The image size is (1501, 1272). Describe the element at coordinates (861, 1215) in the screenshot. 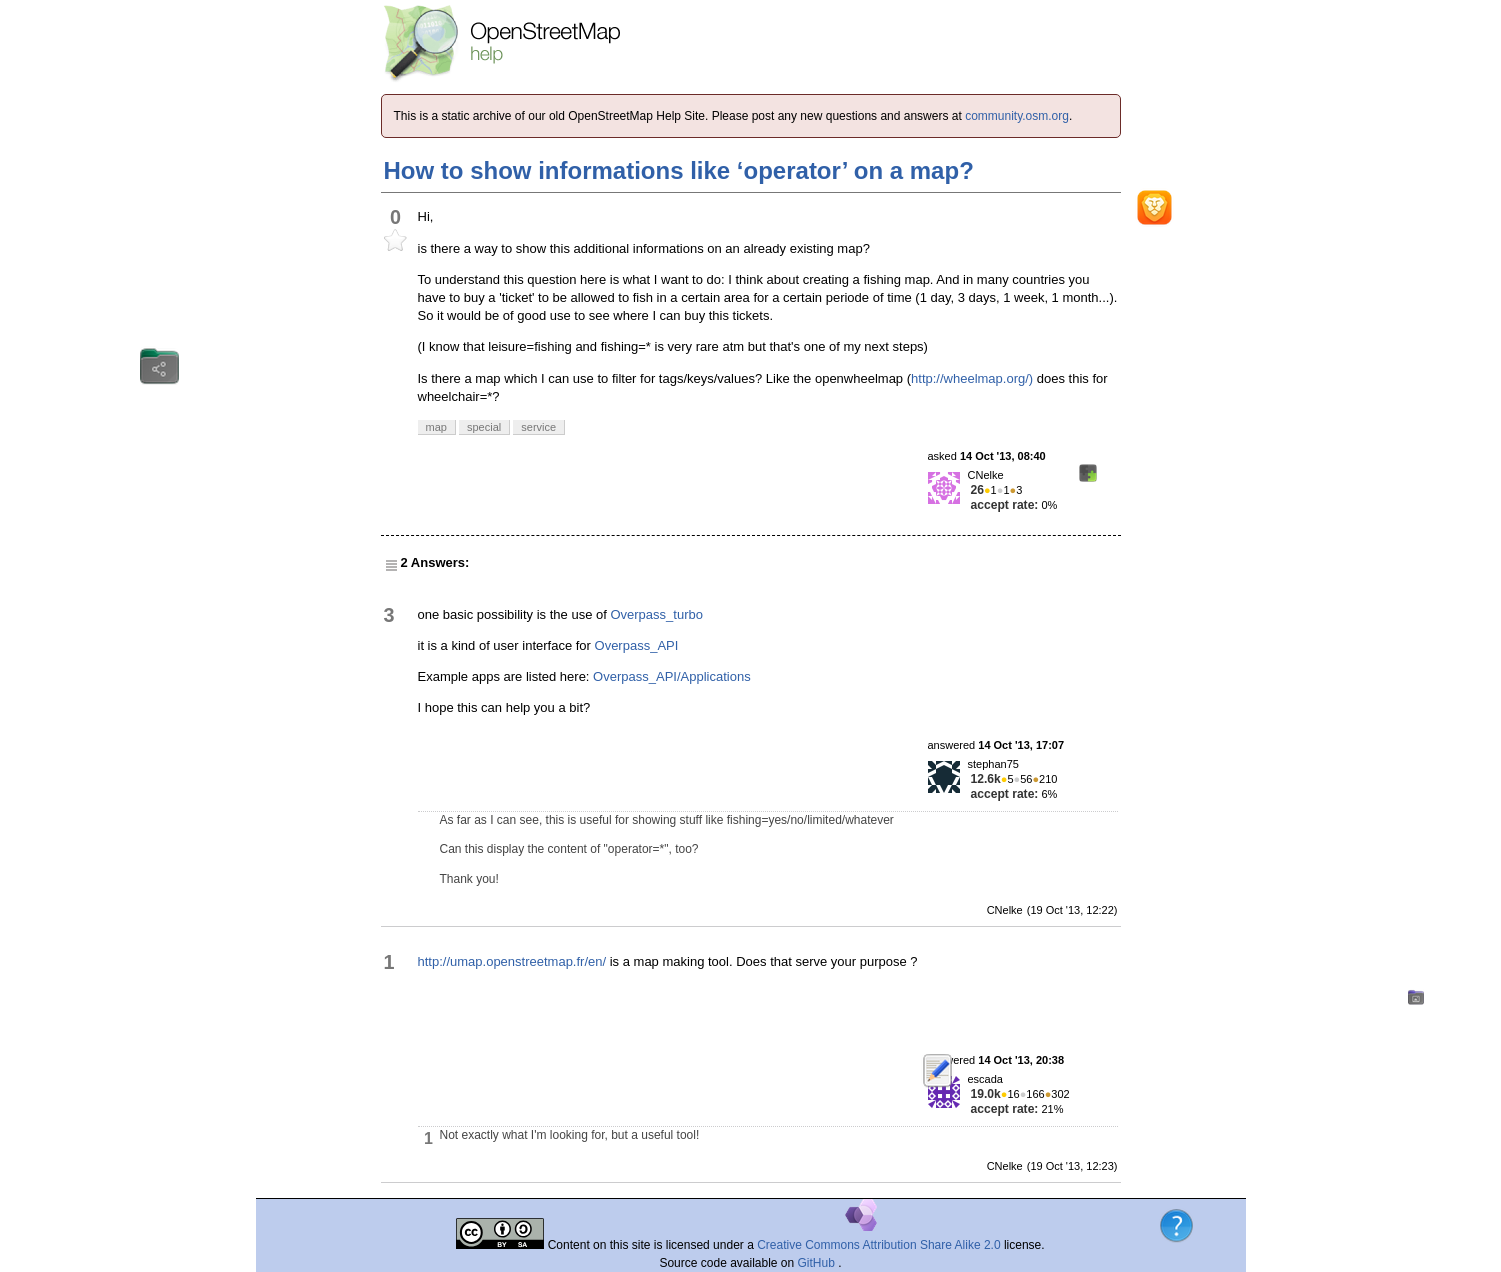

I see `open the microsoft store app` at that location.